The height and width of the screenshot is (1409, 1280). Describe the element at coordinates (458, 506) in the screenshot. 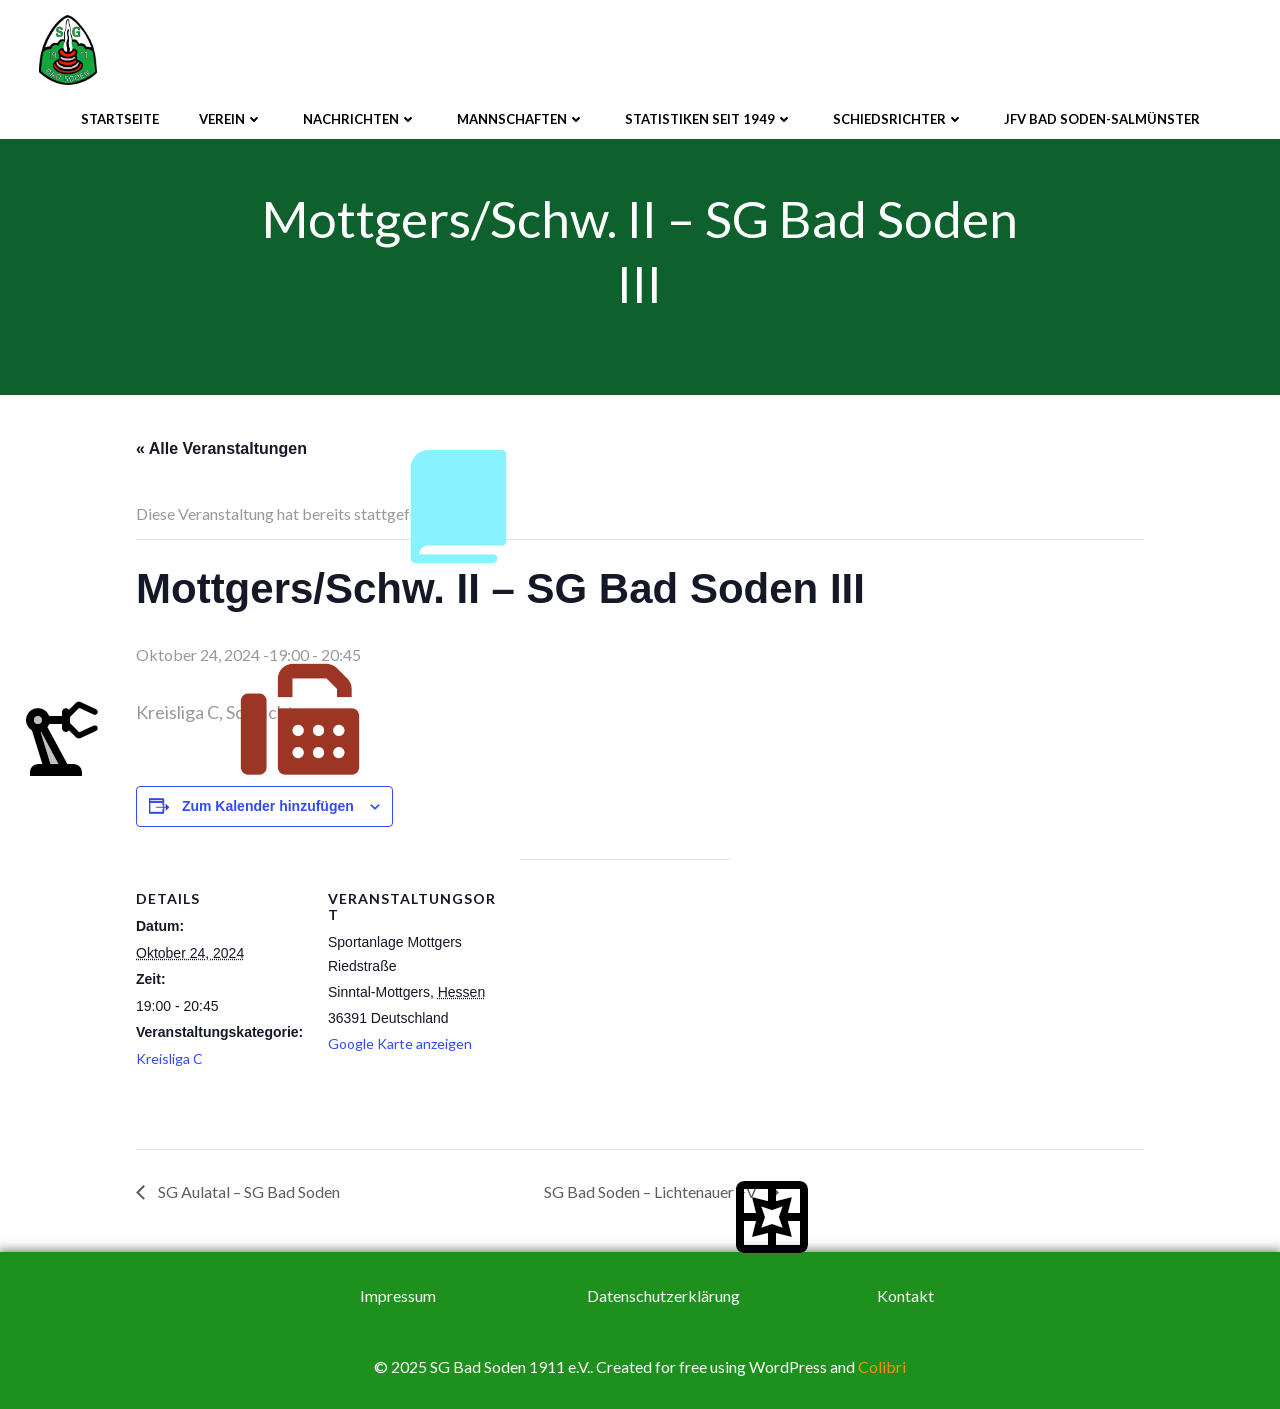

I see `open library or reading list` at that location.